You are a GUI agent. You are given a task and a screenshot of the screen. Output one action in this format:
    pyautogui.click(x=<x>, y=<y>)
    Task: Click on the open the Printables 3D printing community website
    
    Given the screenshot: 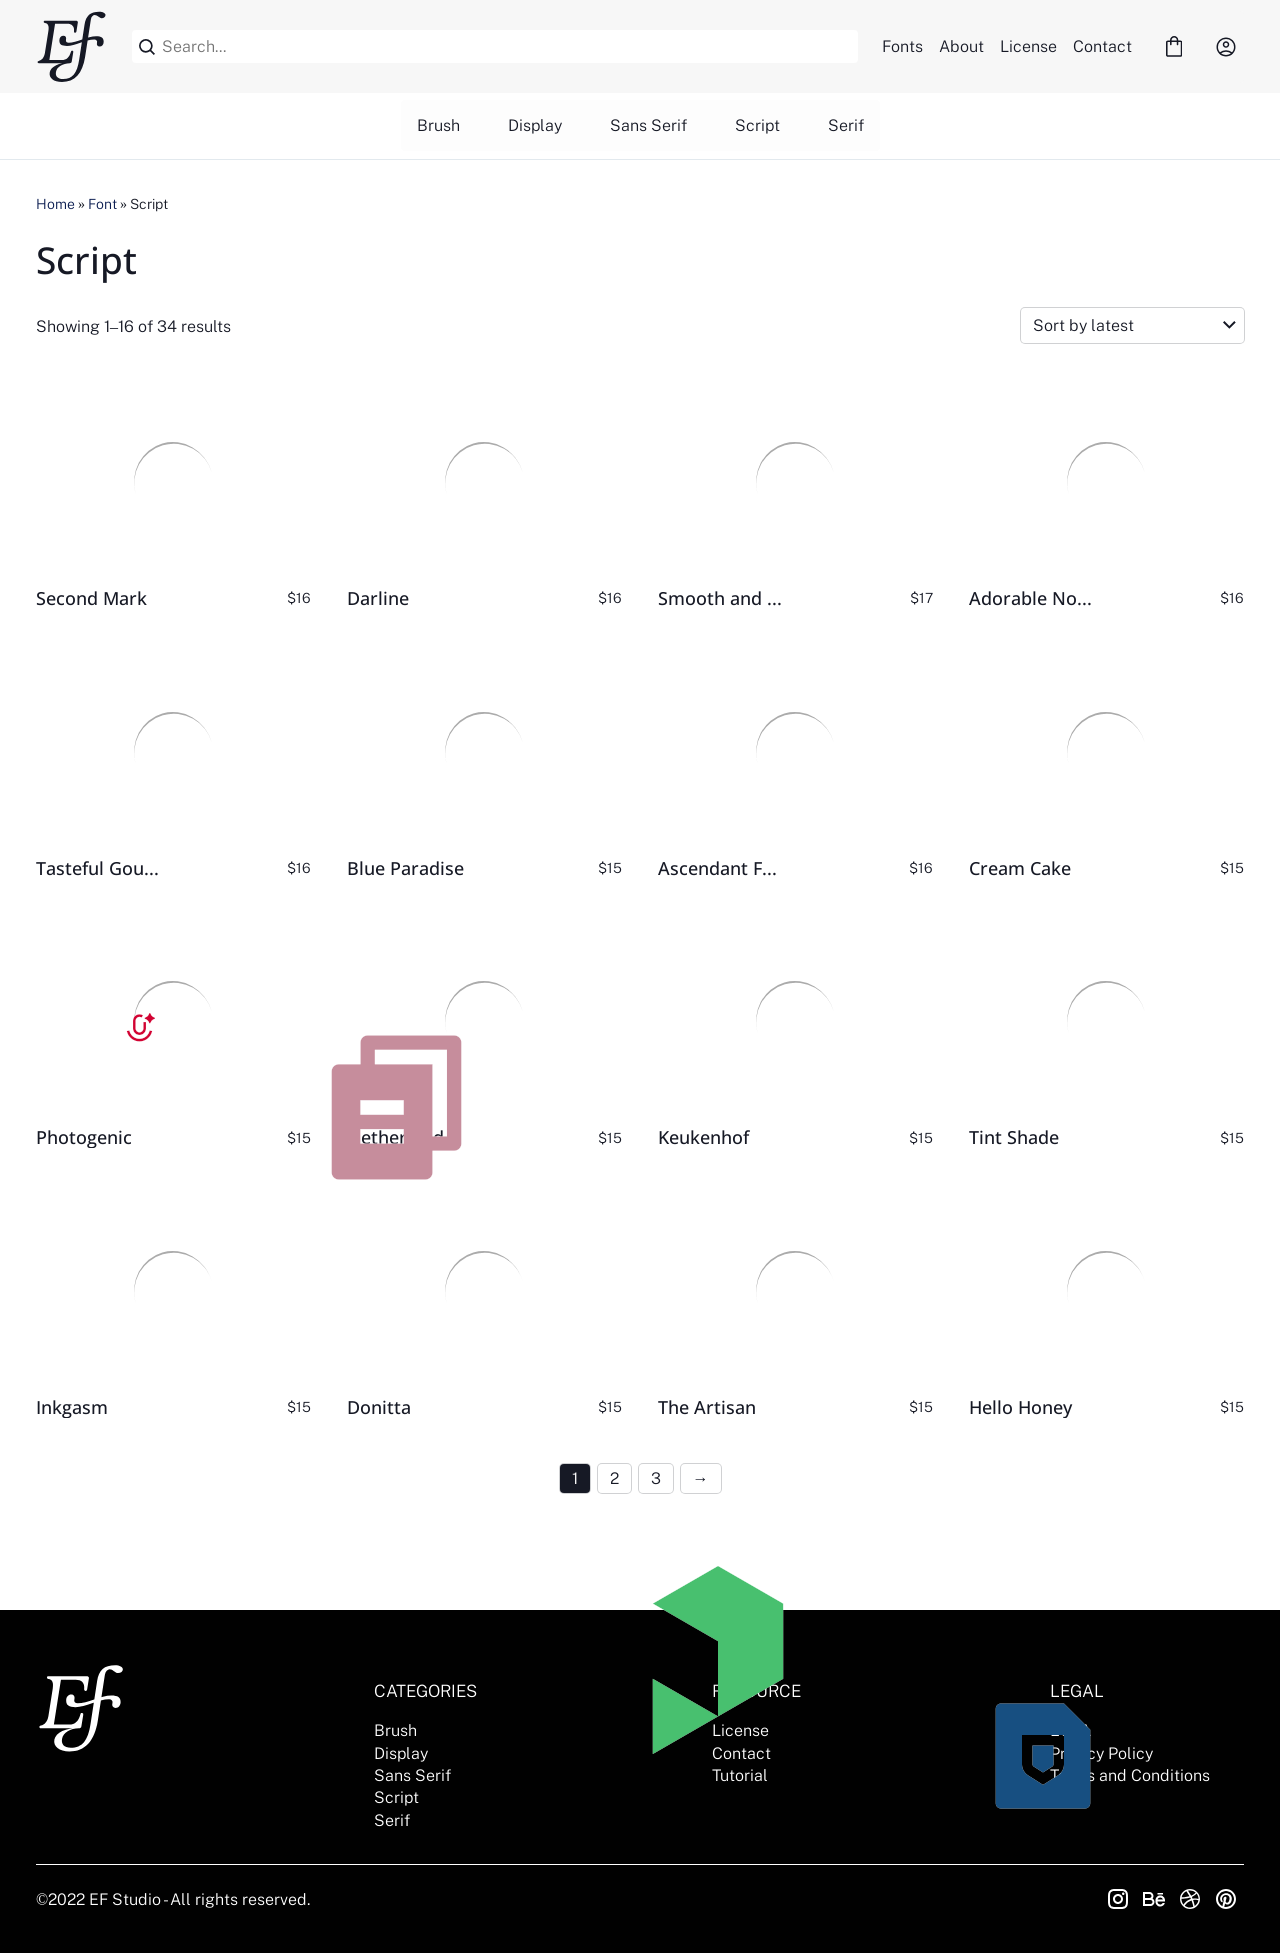 What is the action you would take?
    pyautogui.click(x=718, y=1660)
    